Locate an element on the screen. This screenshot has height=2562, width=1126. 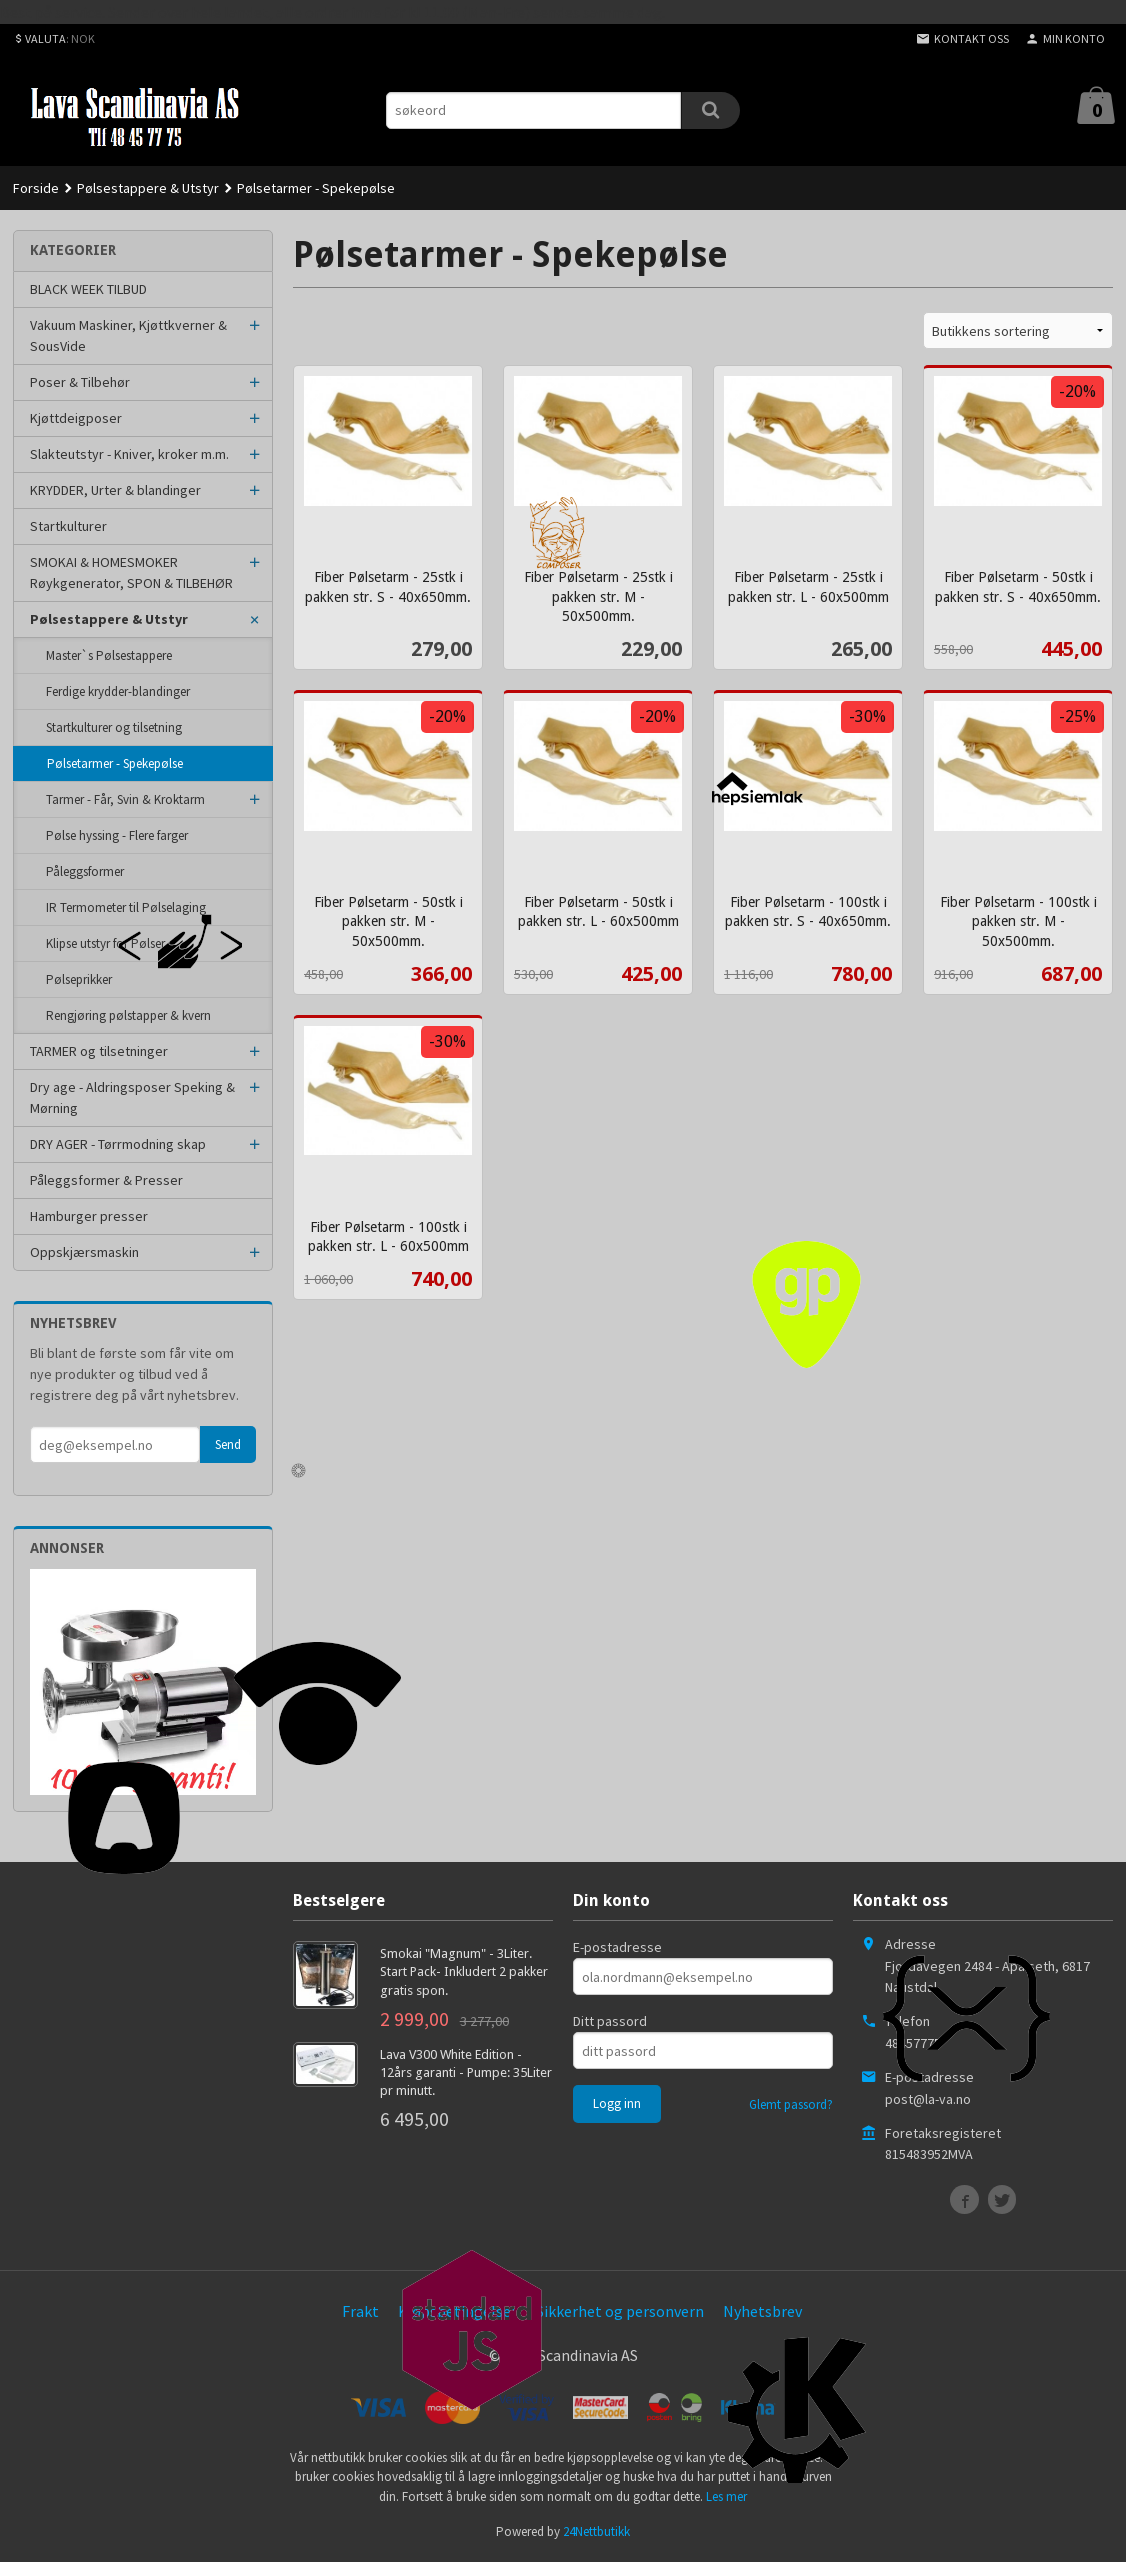
open the Aircall app is located at coordinates (124, 1818).